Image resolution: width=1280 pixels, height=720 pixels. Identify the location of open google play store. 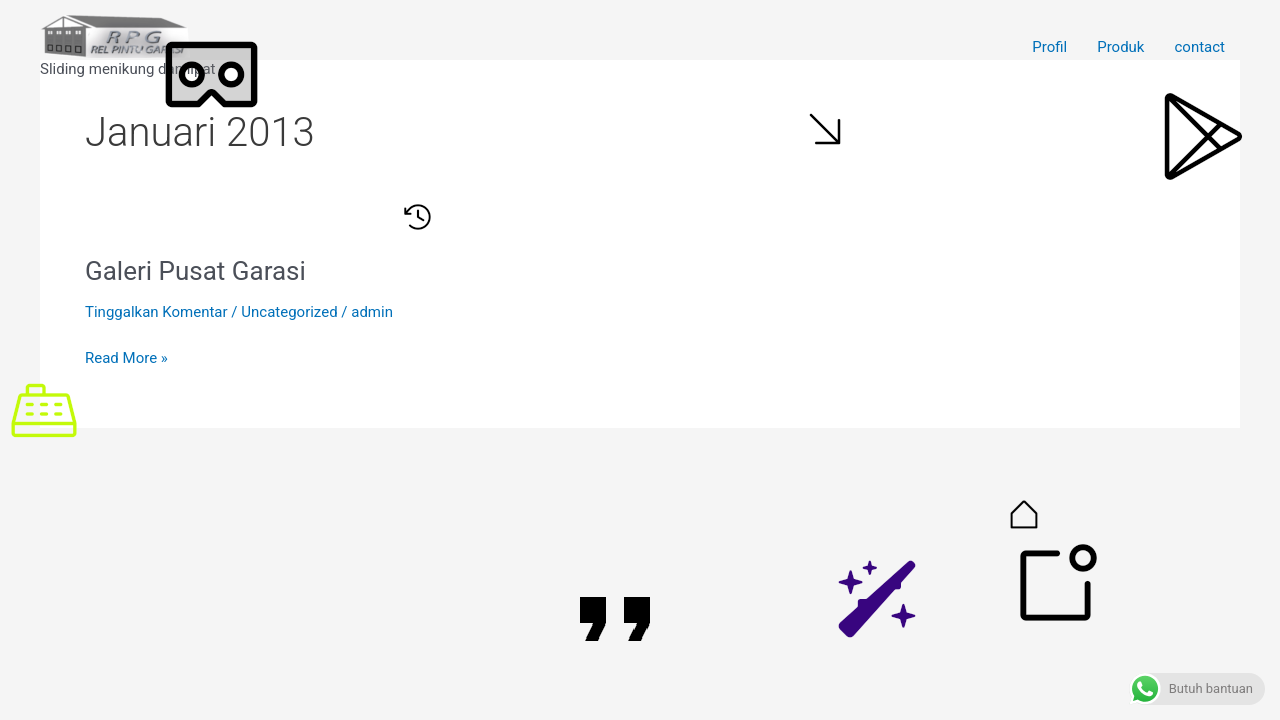
(1195, 136).